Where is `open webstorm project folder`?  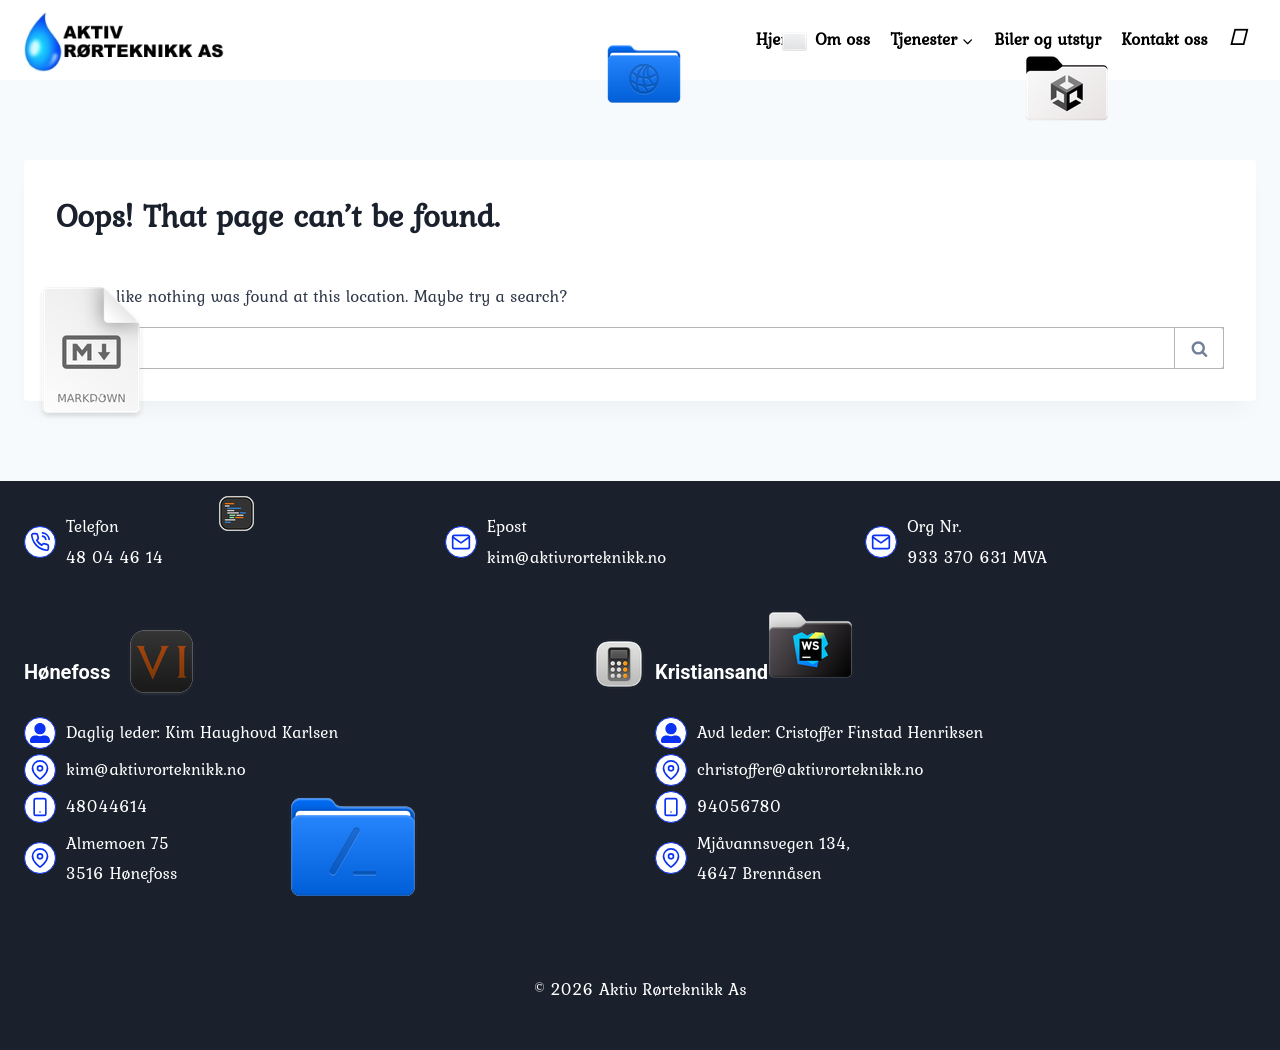 open webstorm project folder is located at coordinates (810, 647).